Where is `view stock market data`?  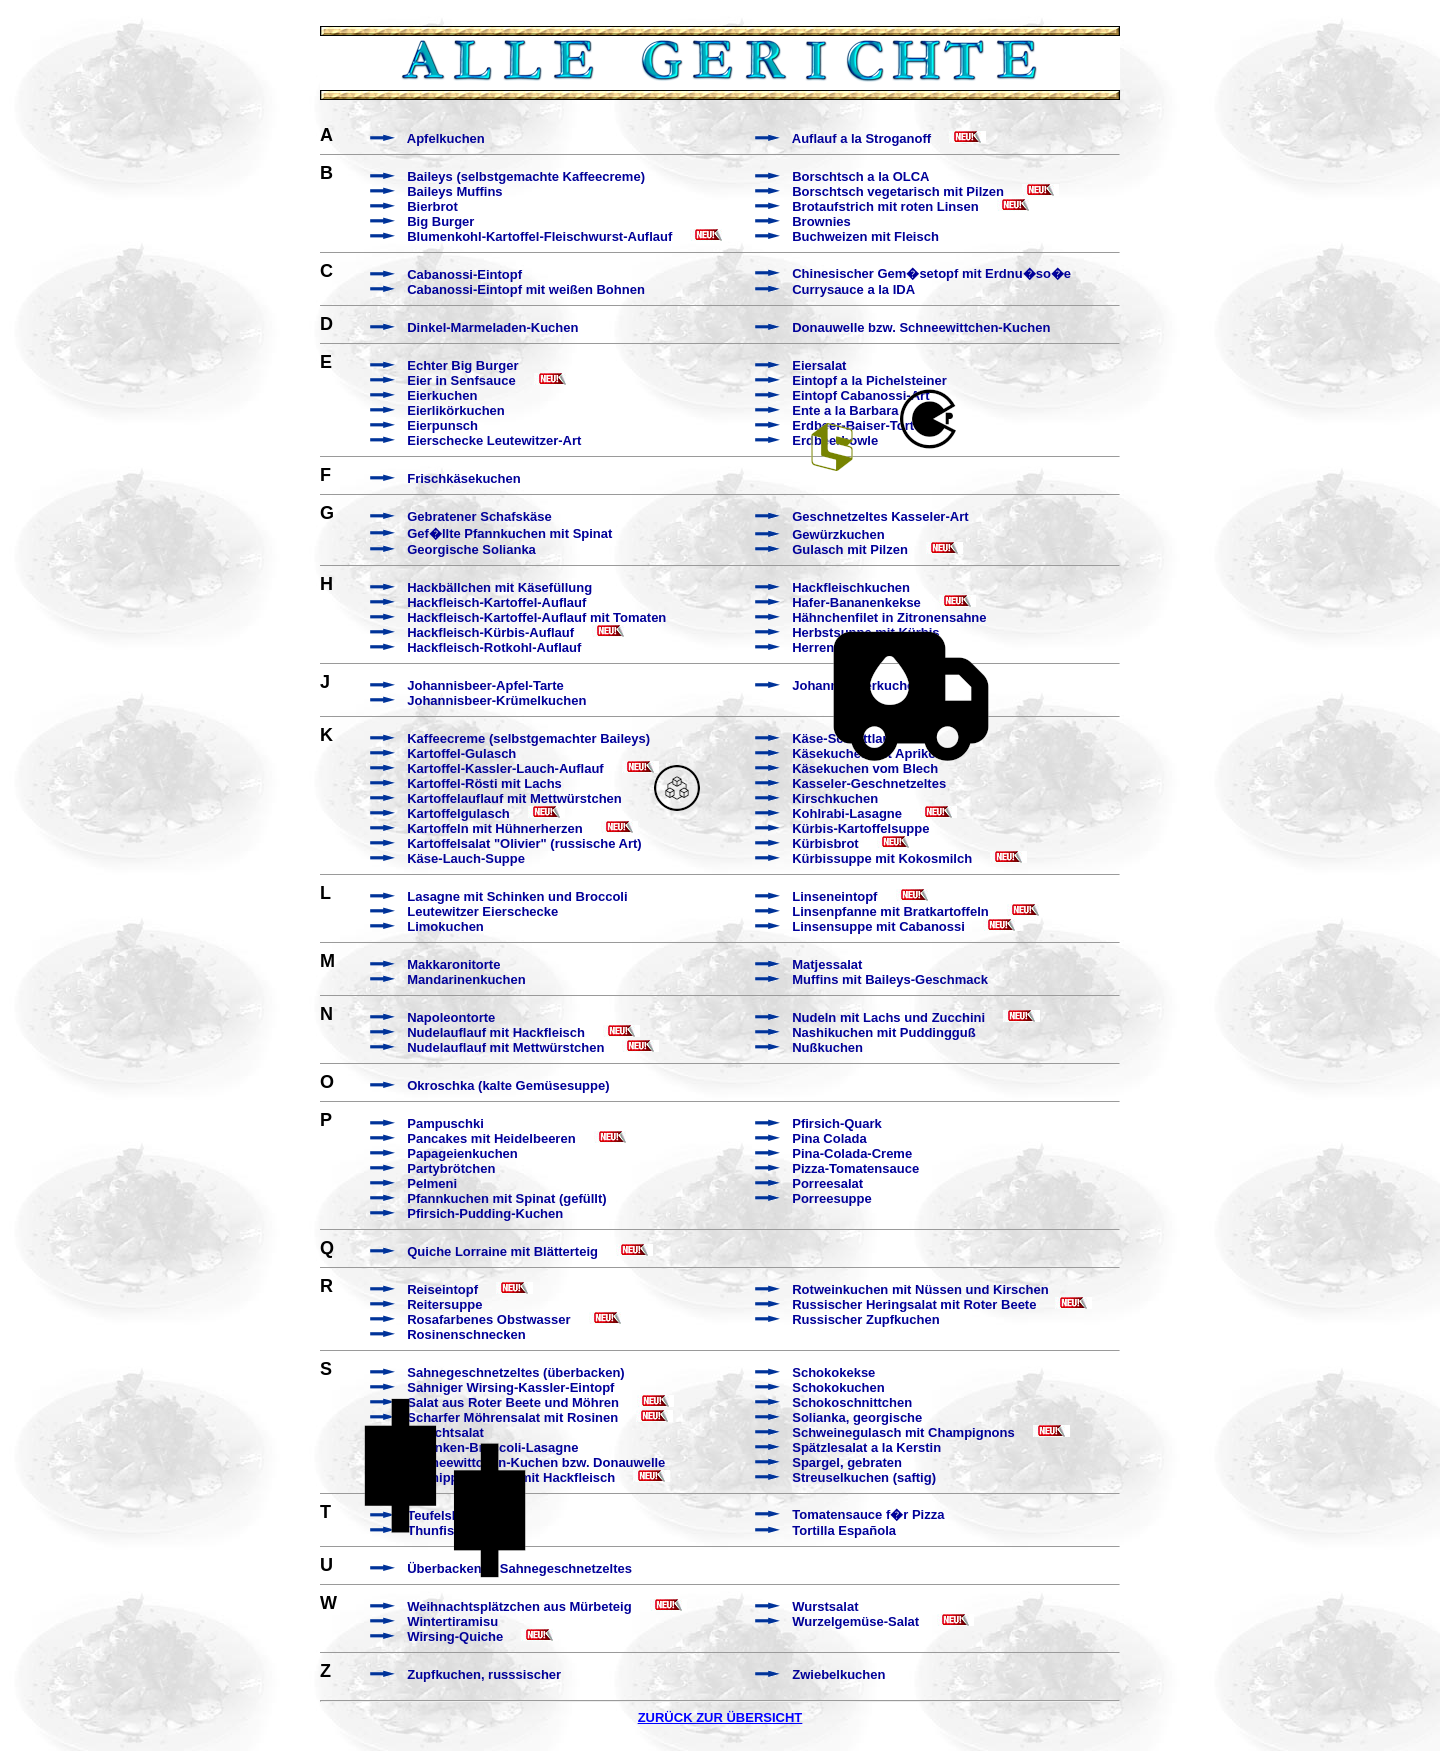
view stock market data is located at coordinates (445, 1488).